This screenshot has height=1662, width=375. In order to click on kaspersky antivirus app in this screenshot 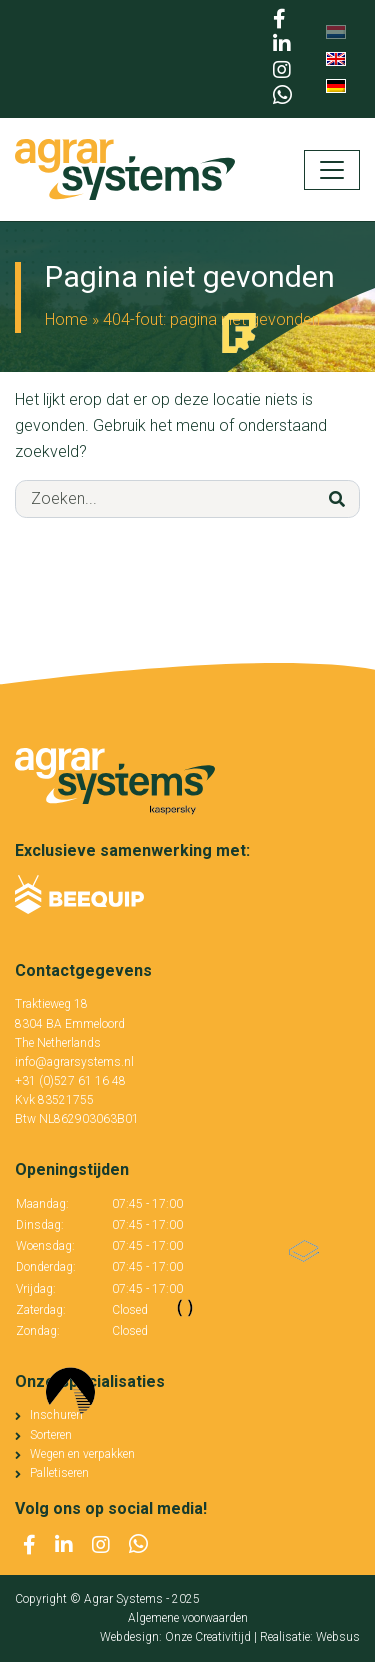, I will do `click(173, 810)`.